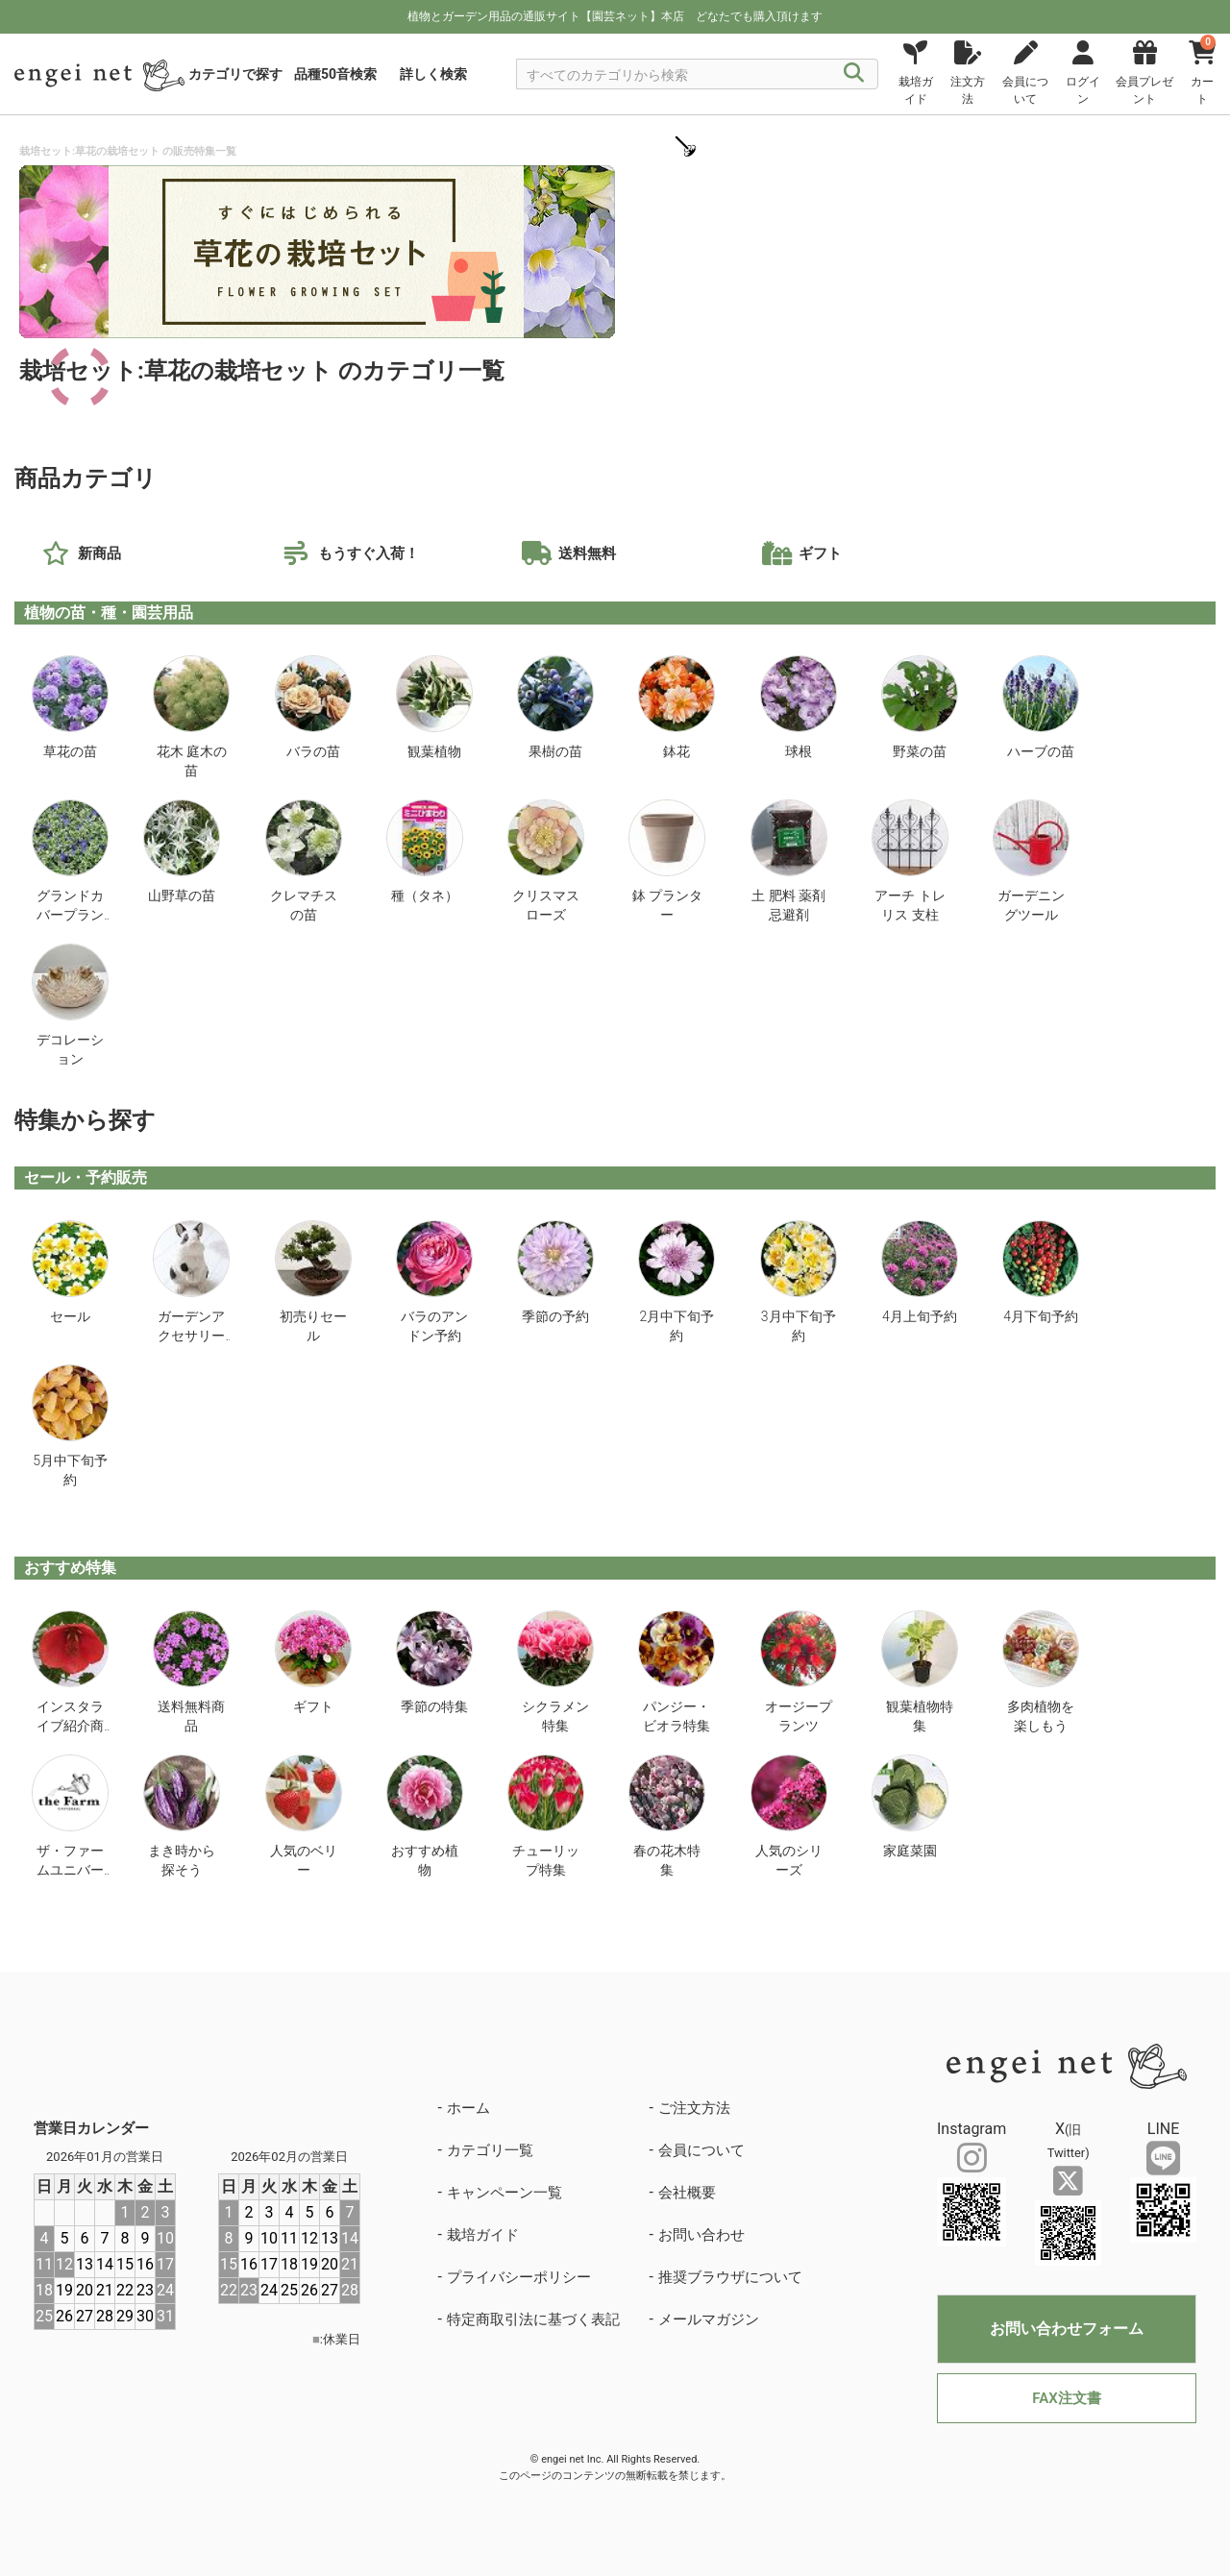  I want to click on tap to select an item or target, so click(80, 377).